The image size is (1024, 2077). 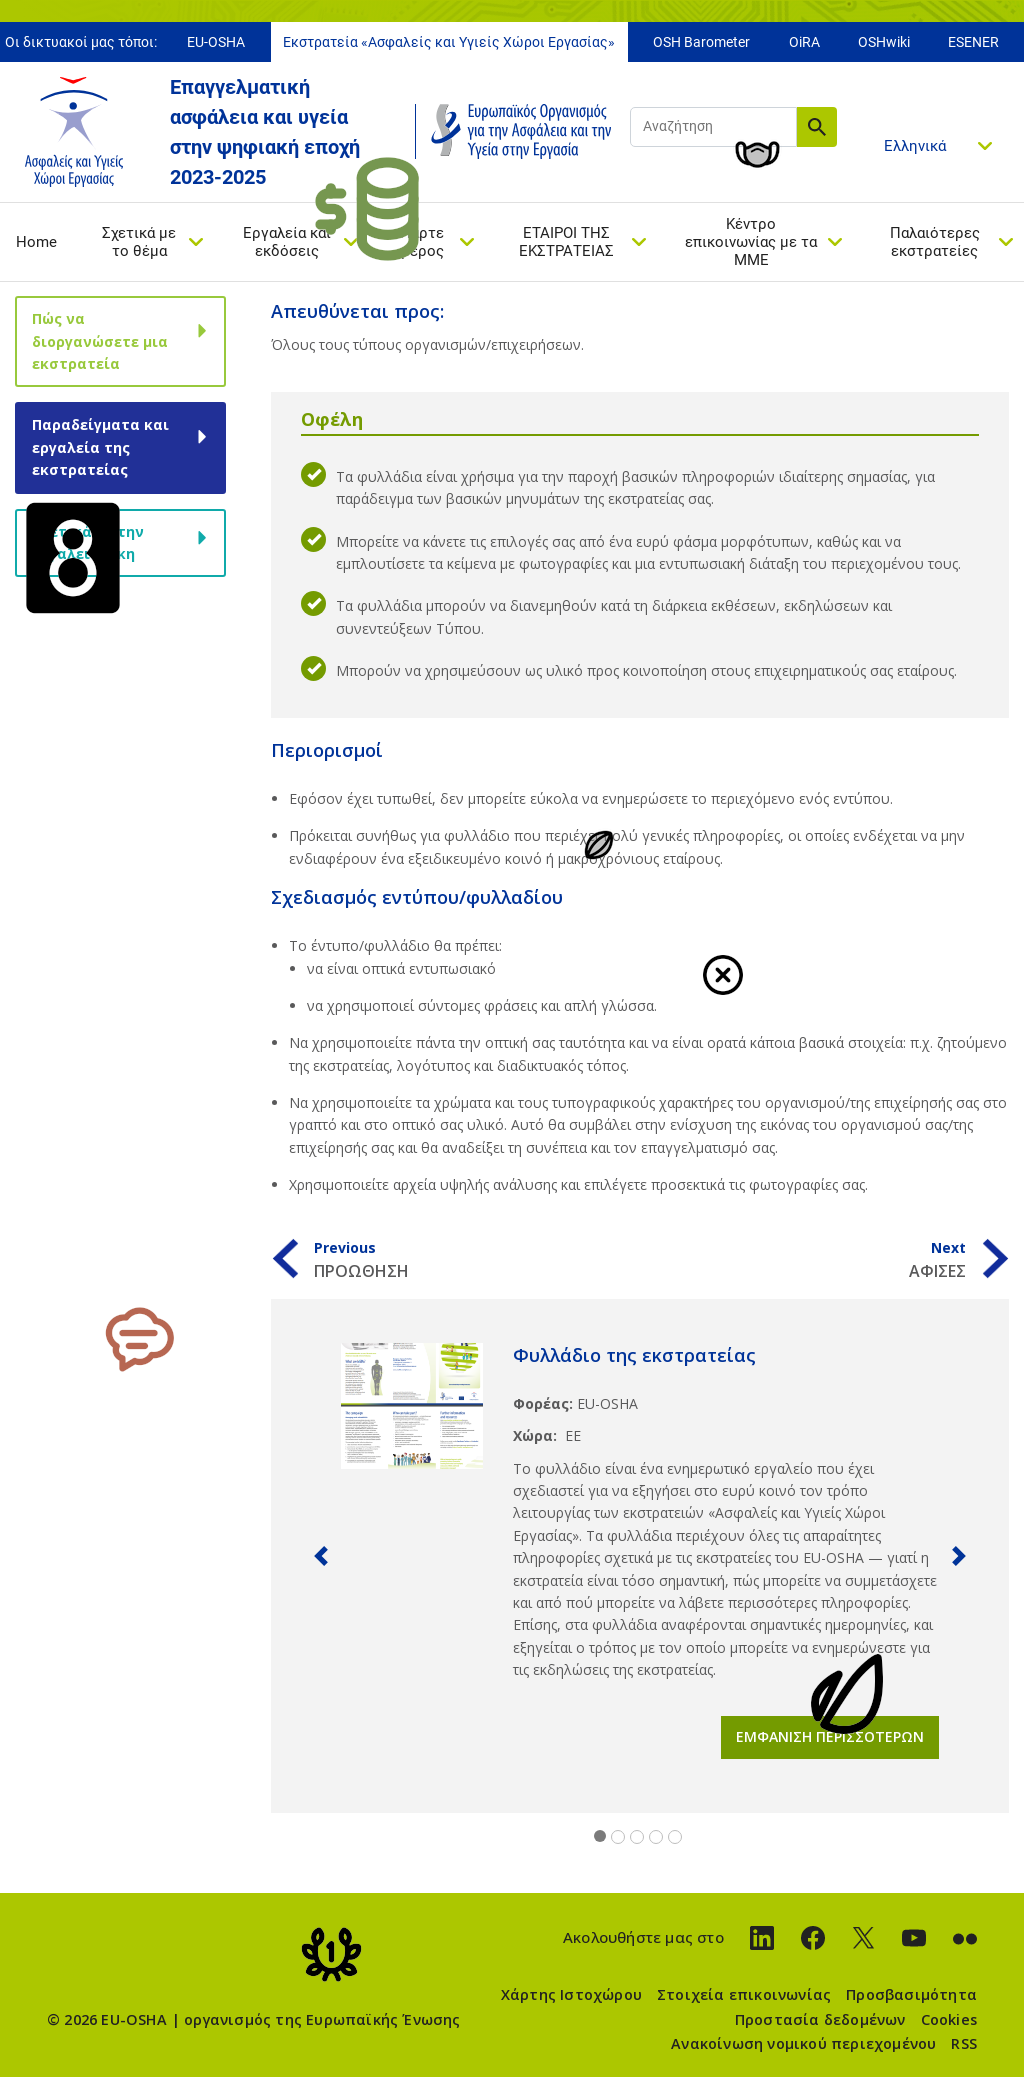 I want to click on close or dismiss a dialog, so click(x=723, y=975).